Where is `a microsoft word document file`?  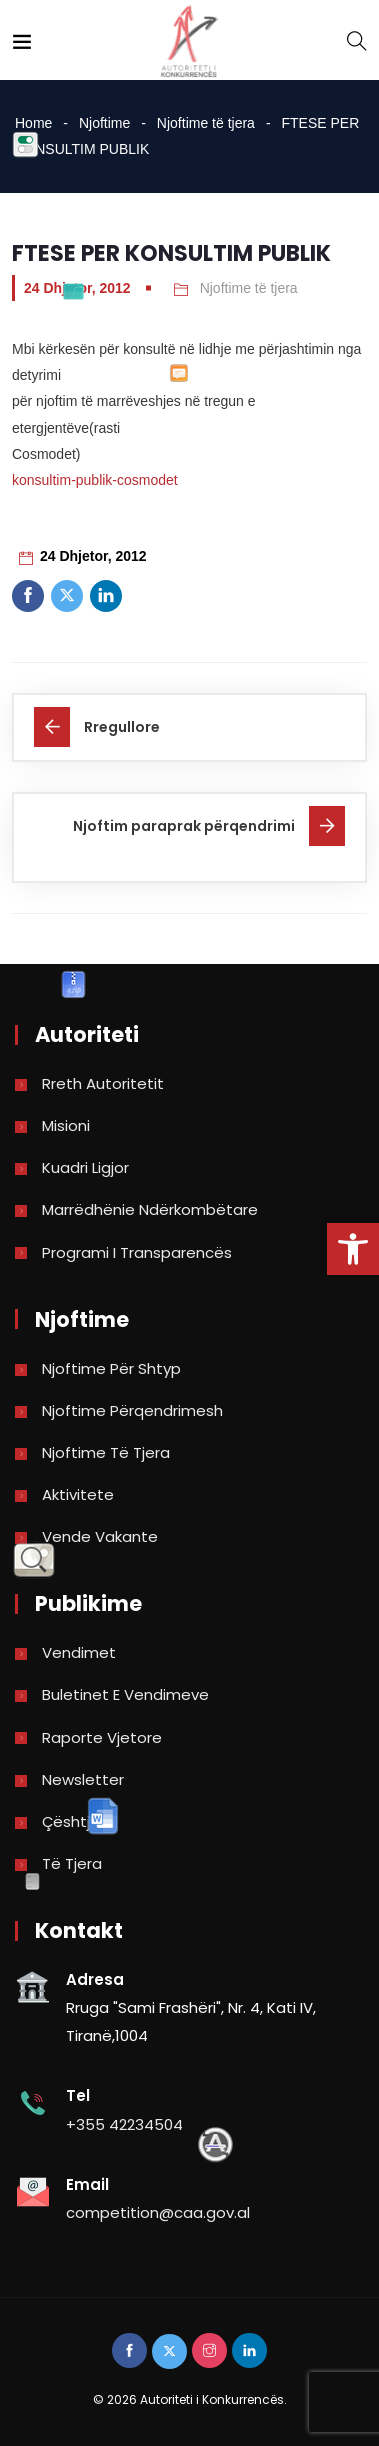 a microsoft word document file is located at coordinates (103, 1816).